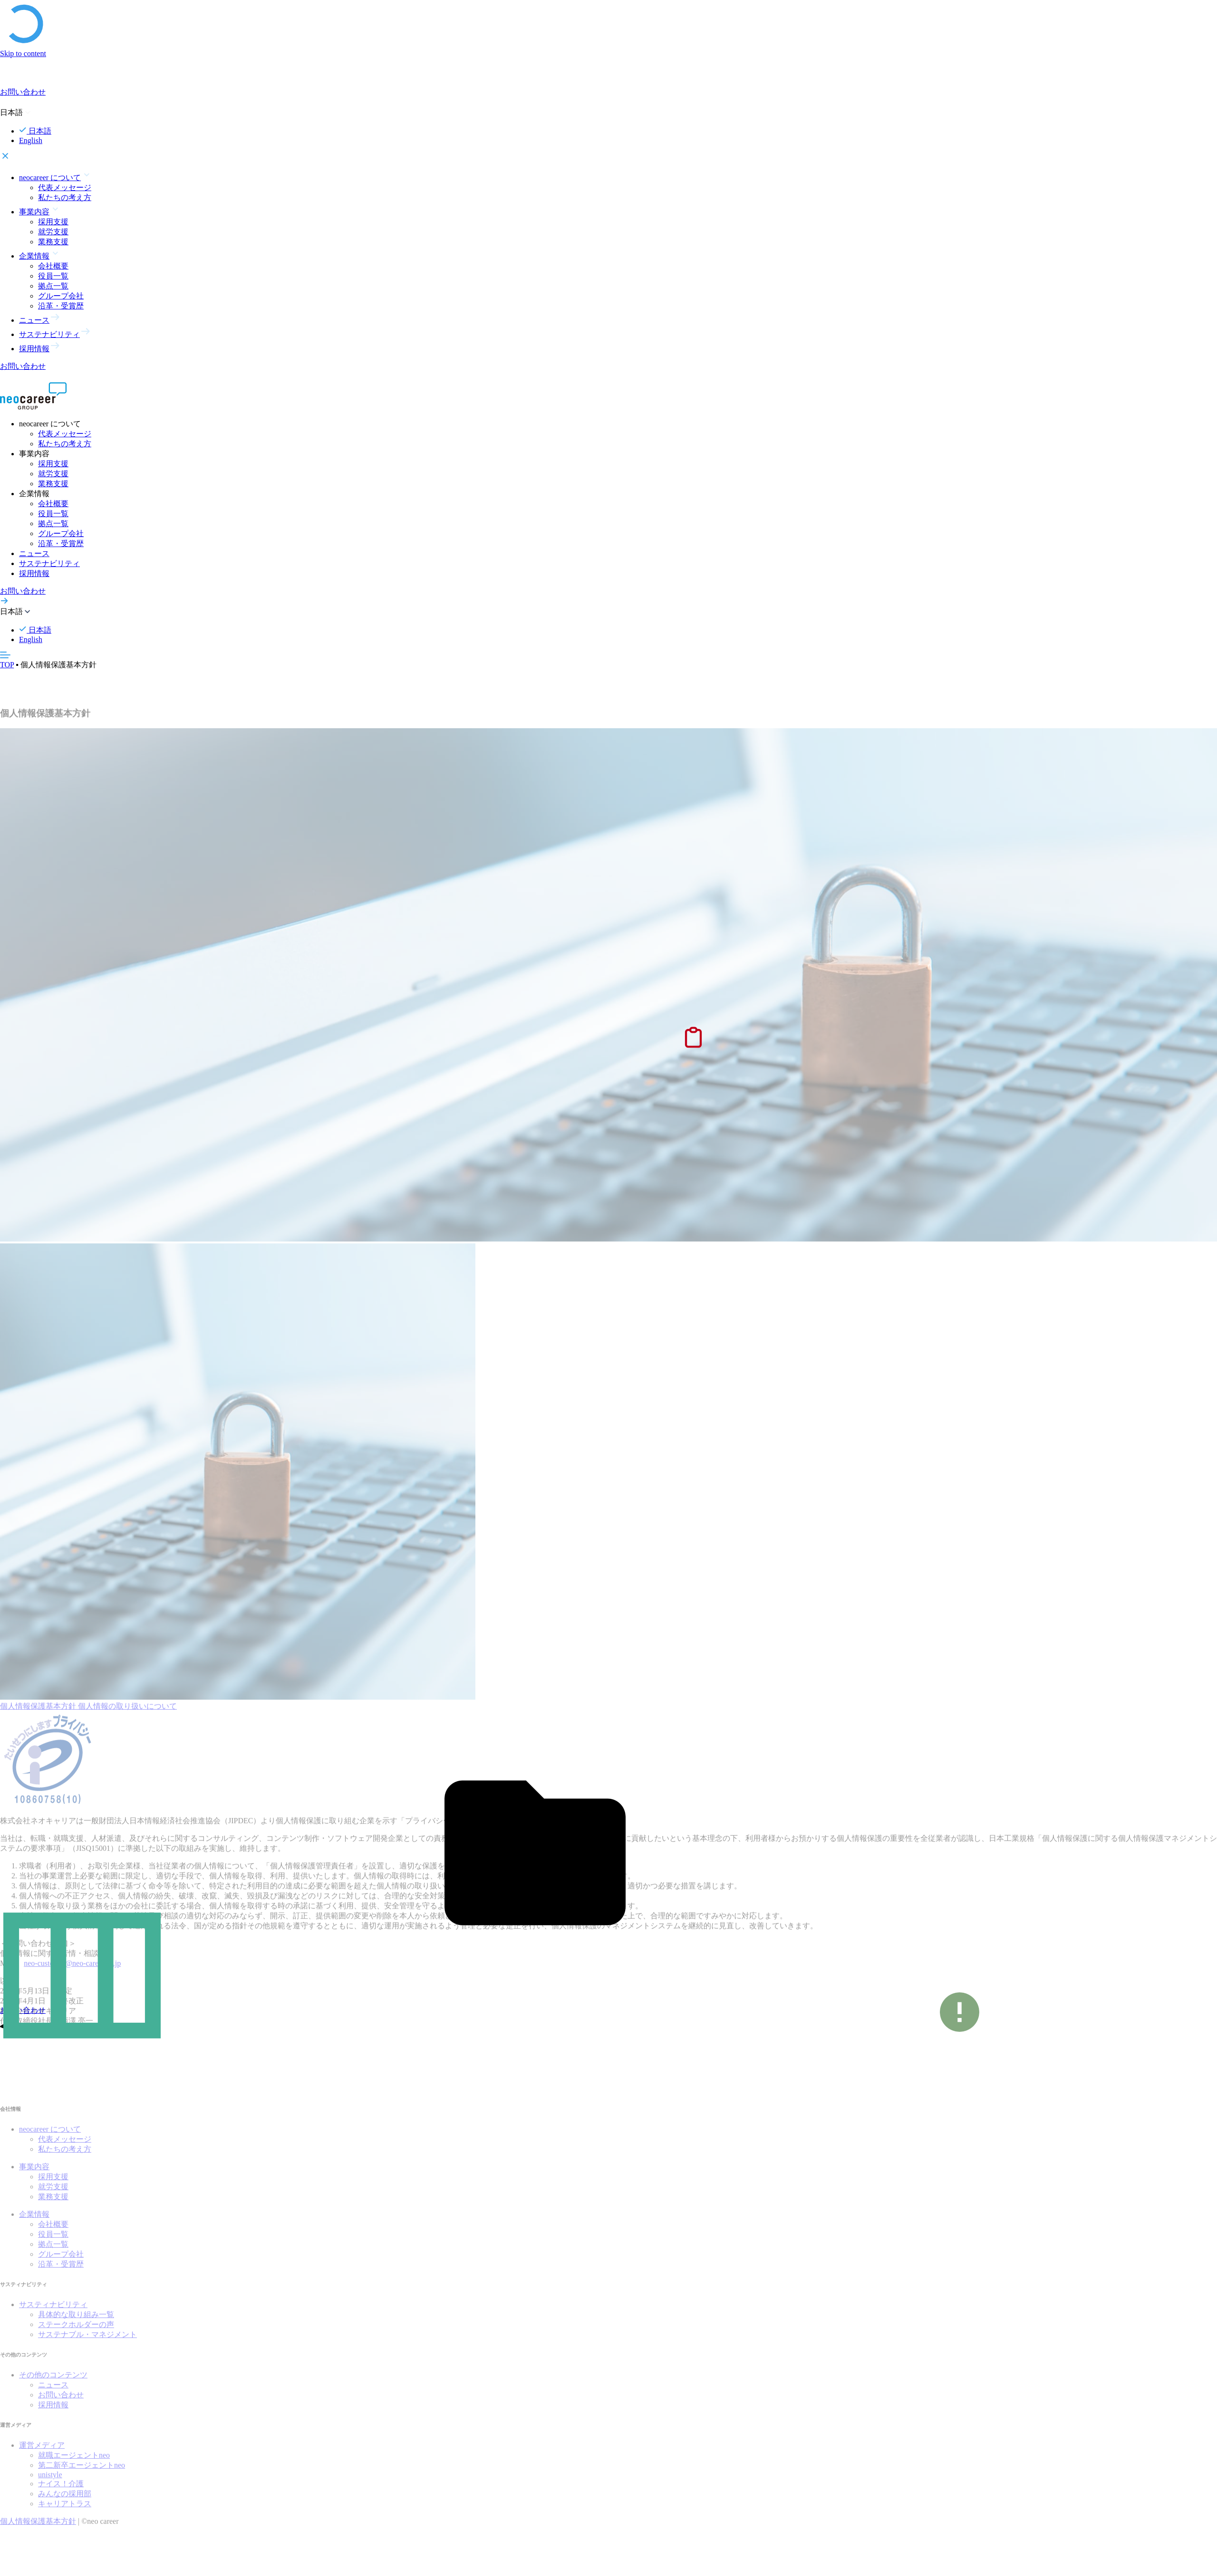 The width and height of the screenshot is (1217, 2576). I want to click on open file folder, so click(535, 1853).